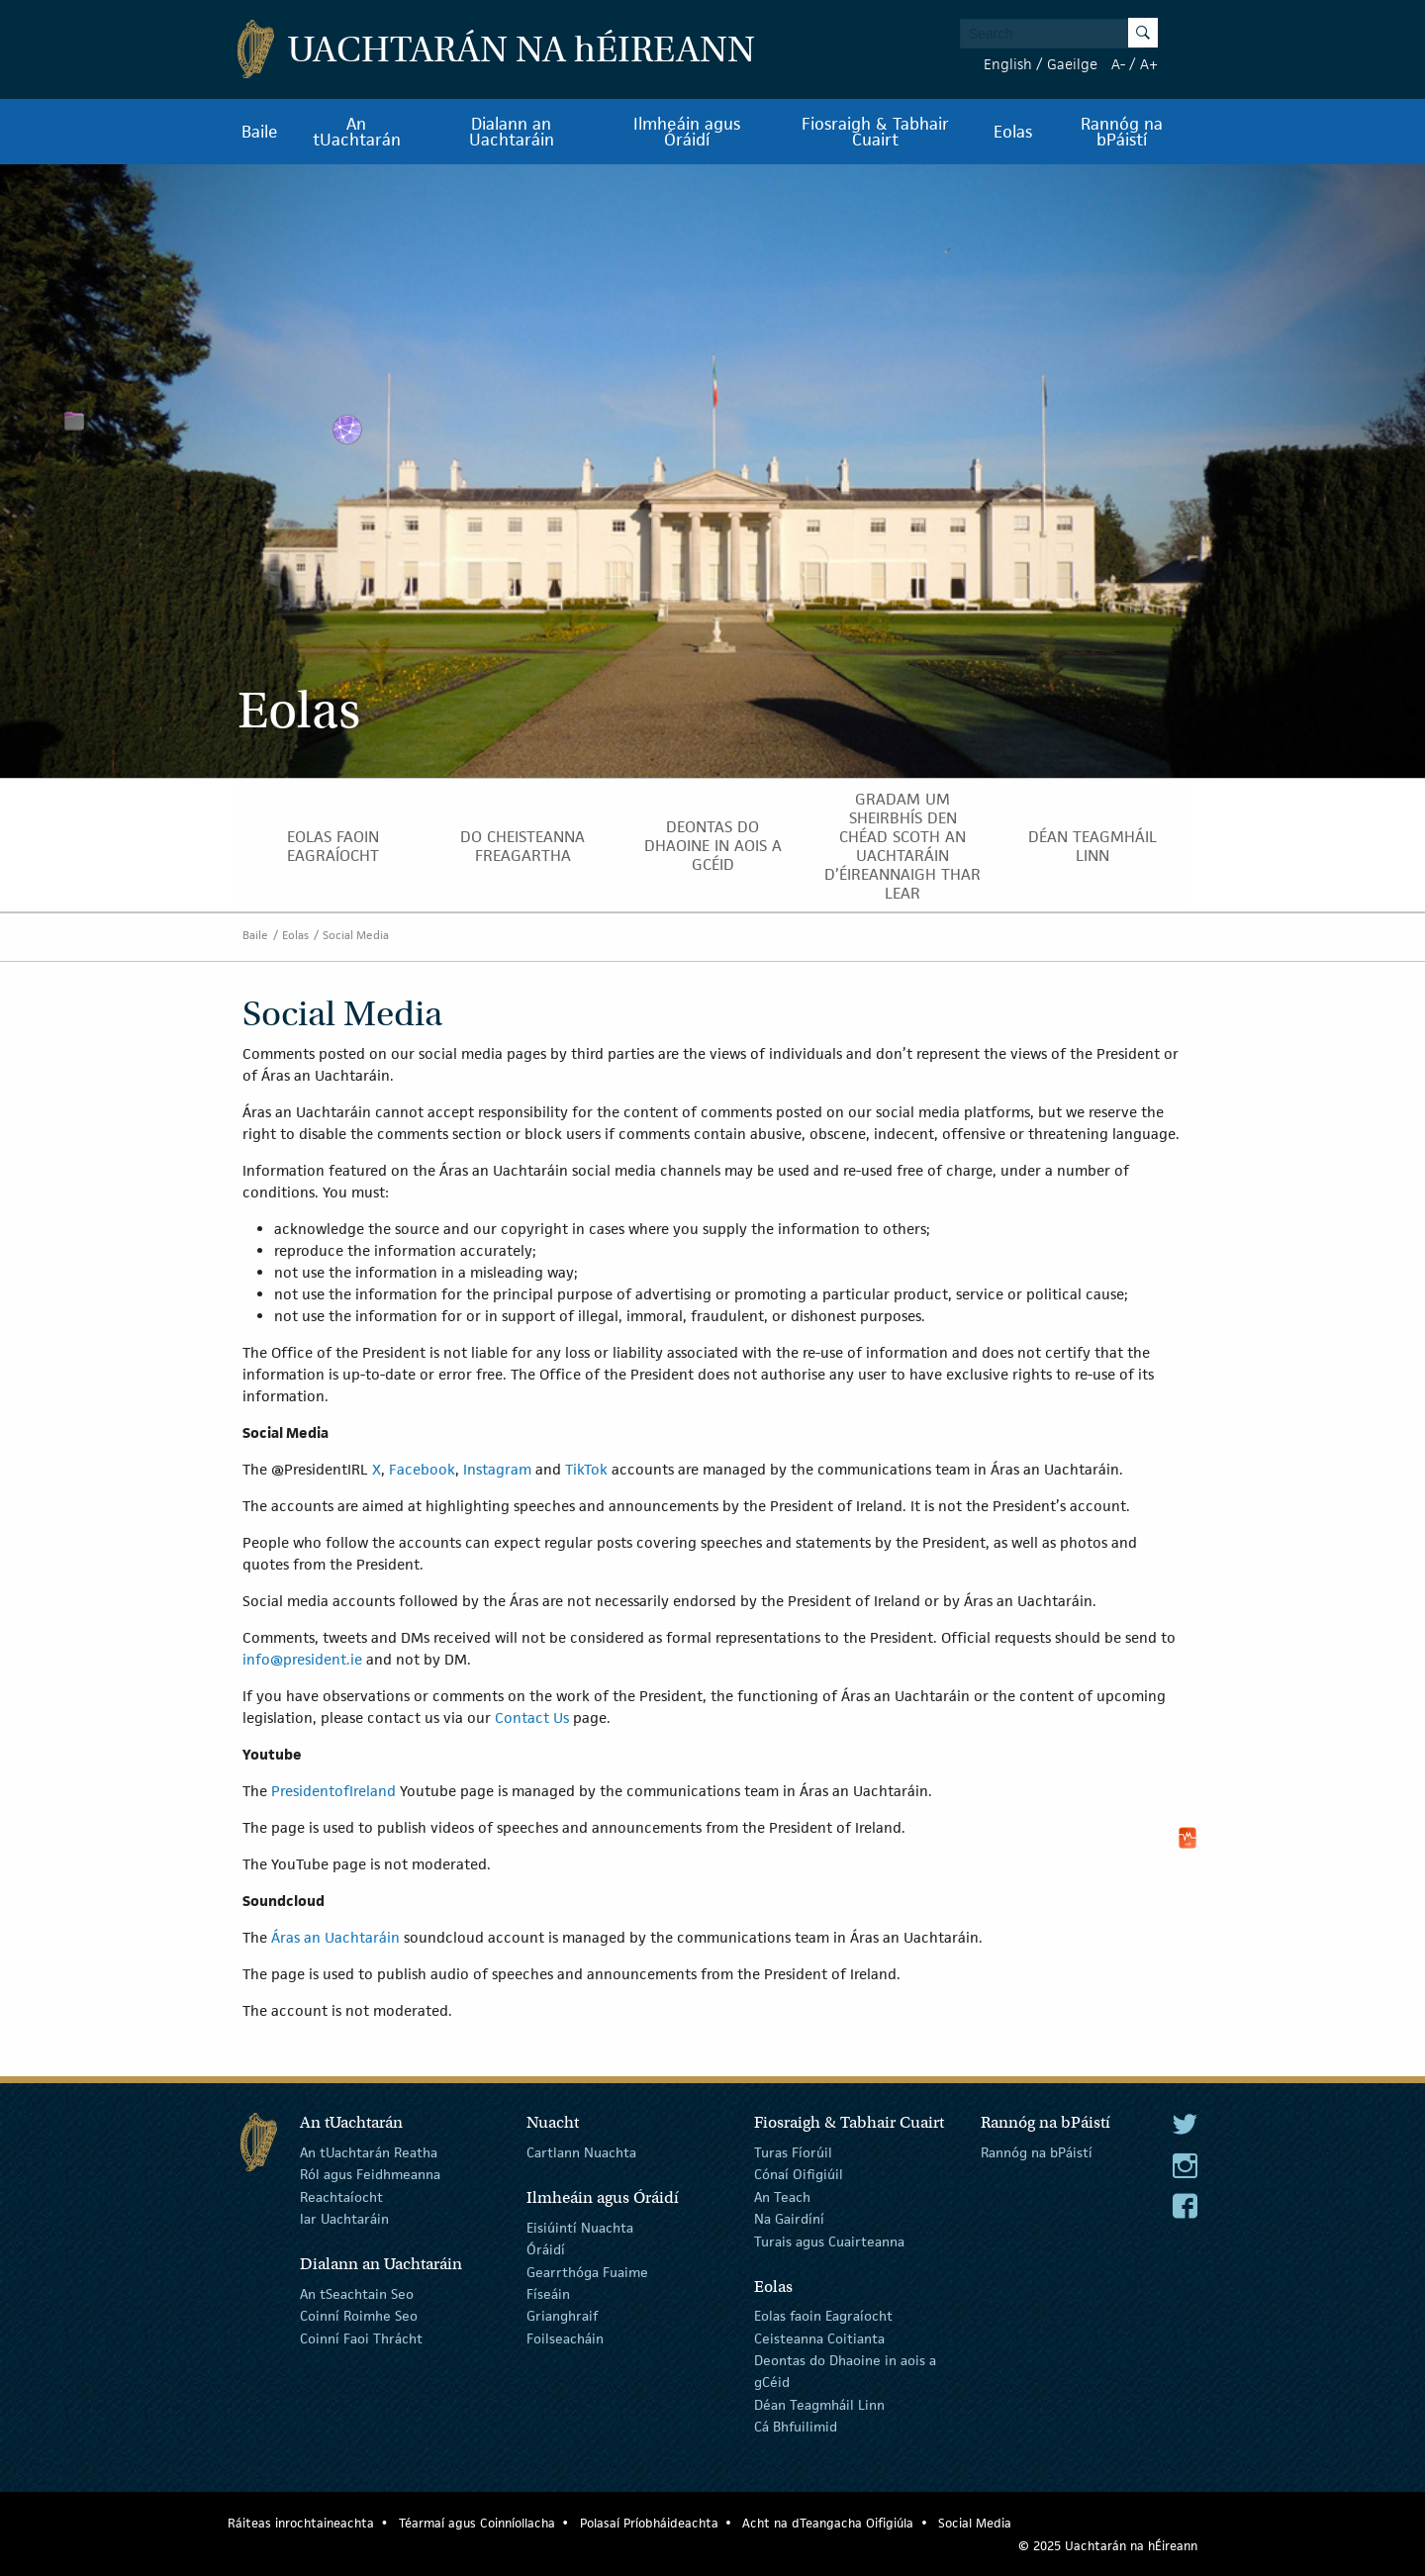 The image size is (1425, 2576). I want to click on access network settings and preferences, so click(347, 429).